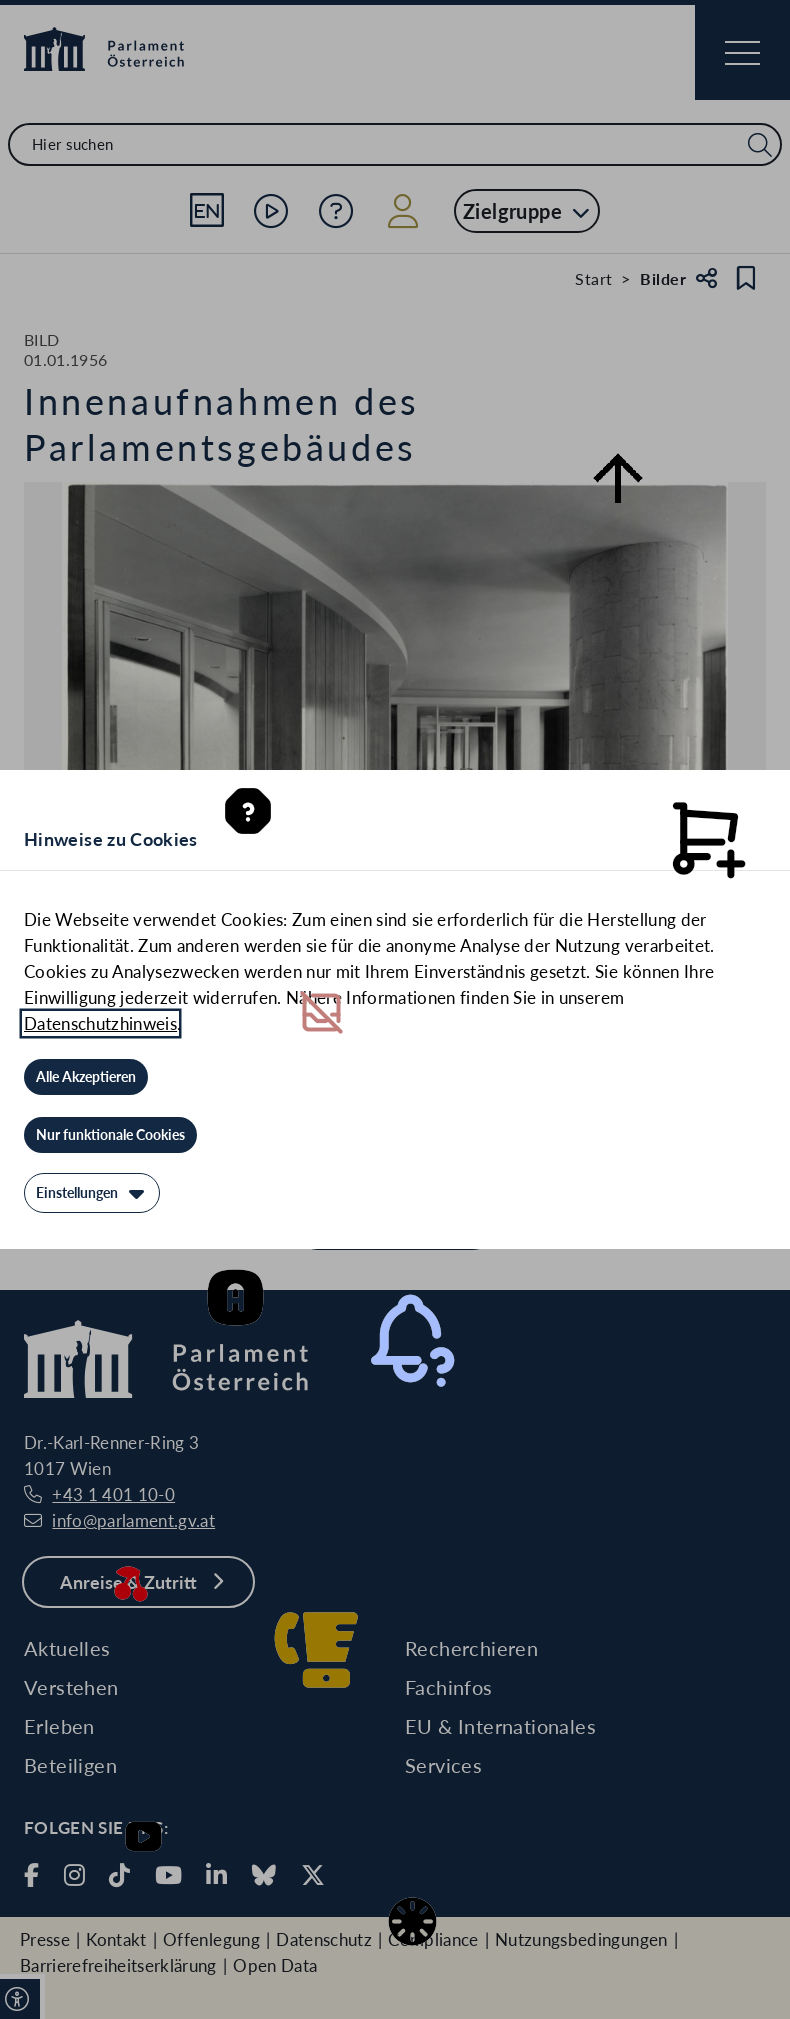 The image size is (790, 2019). I want to click on add item to shopping cart, so click(705, 838).